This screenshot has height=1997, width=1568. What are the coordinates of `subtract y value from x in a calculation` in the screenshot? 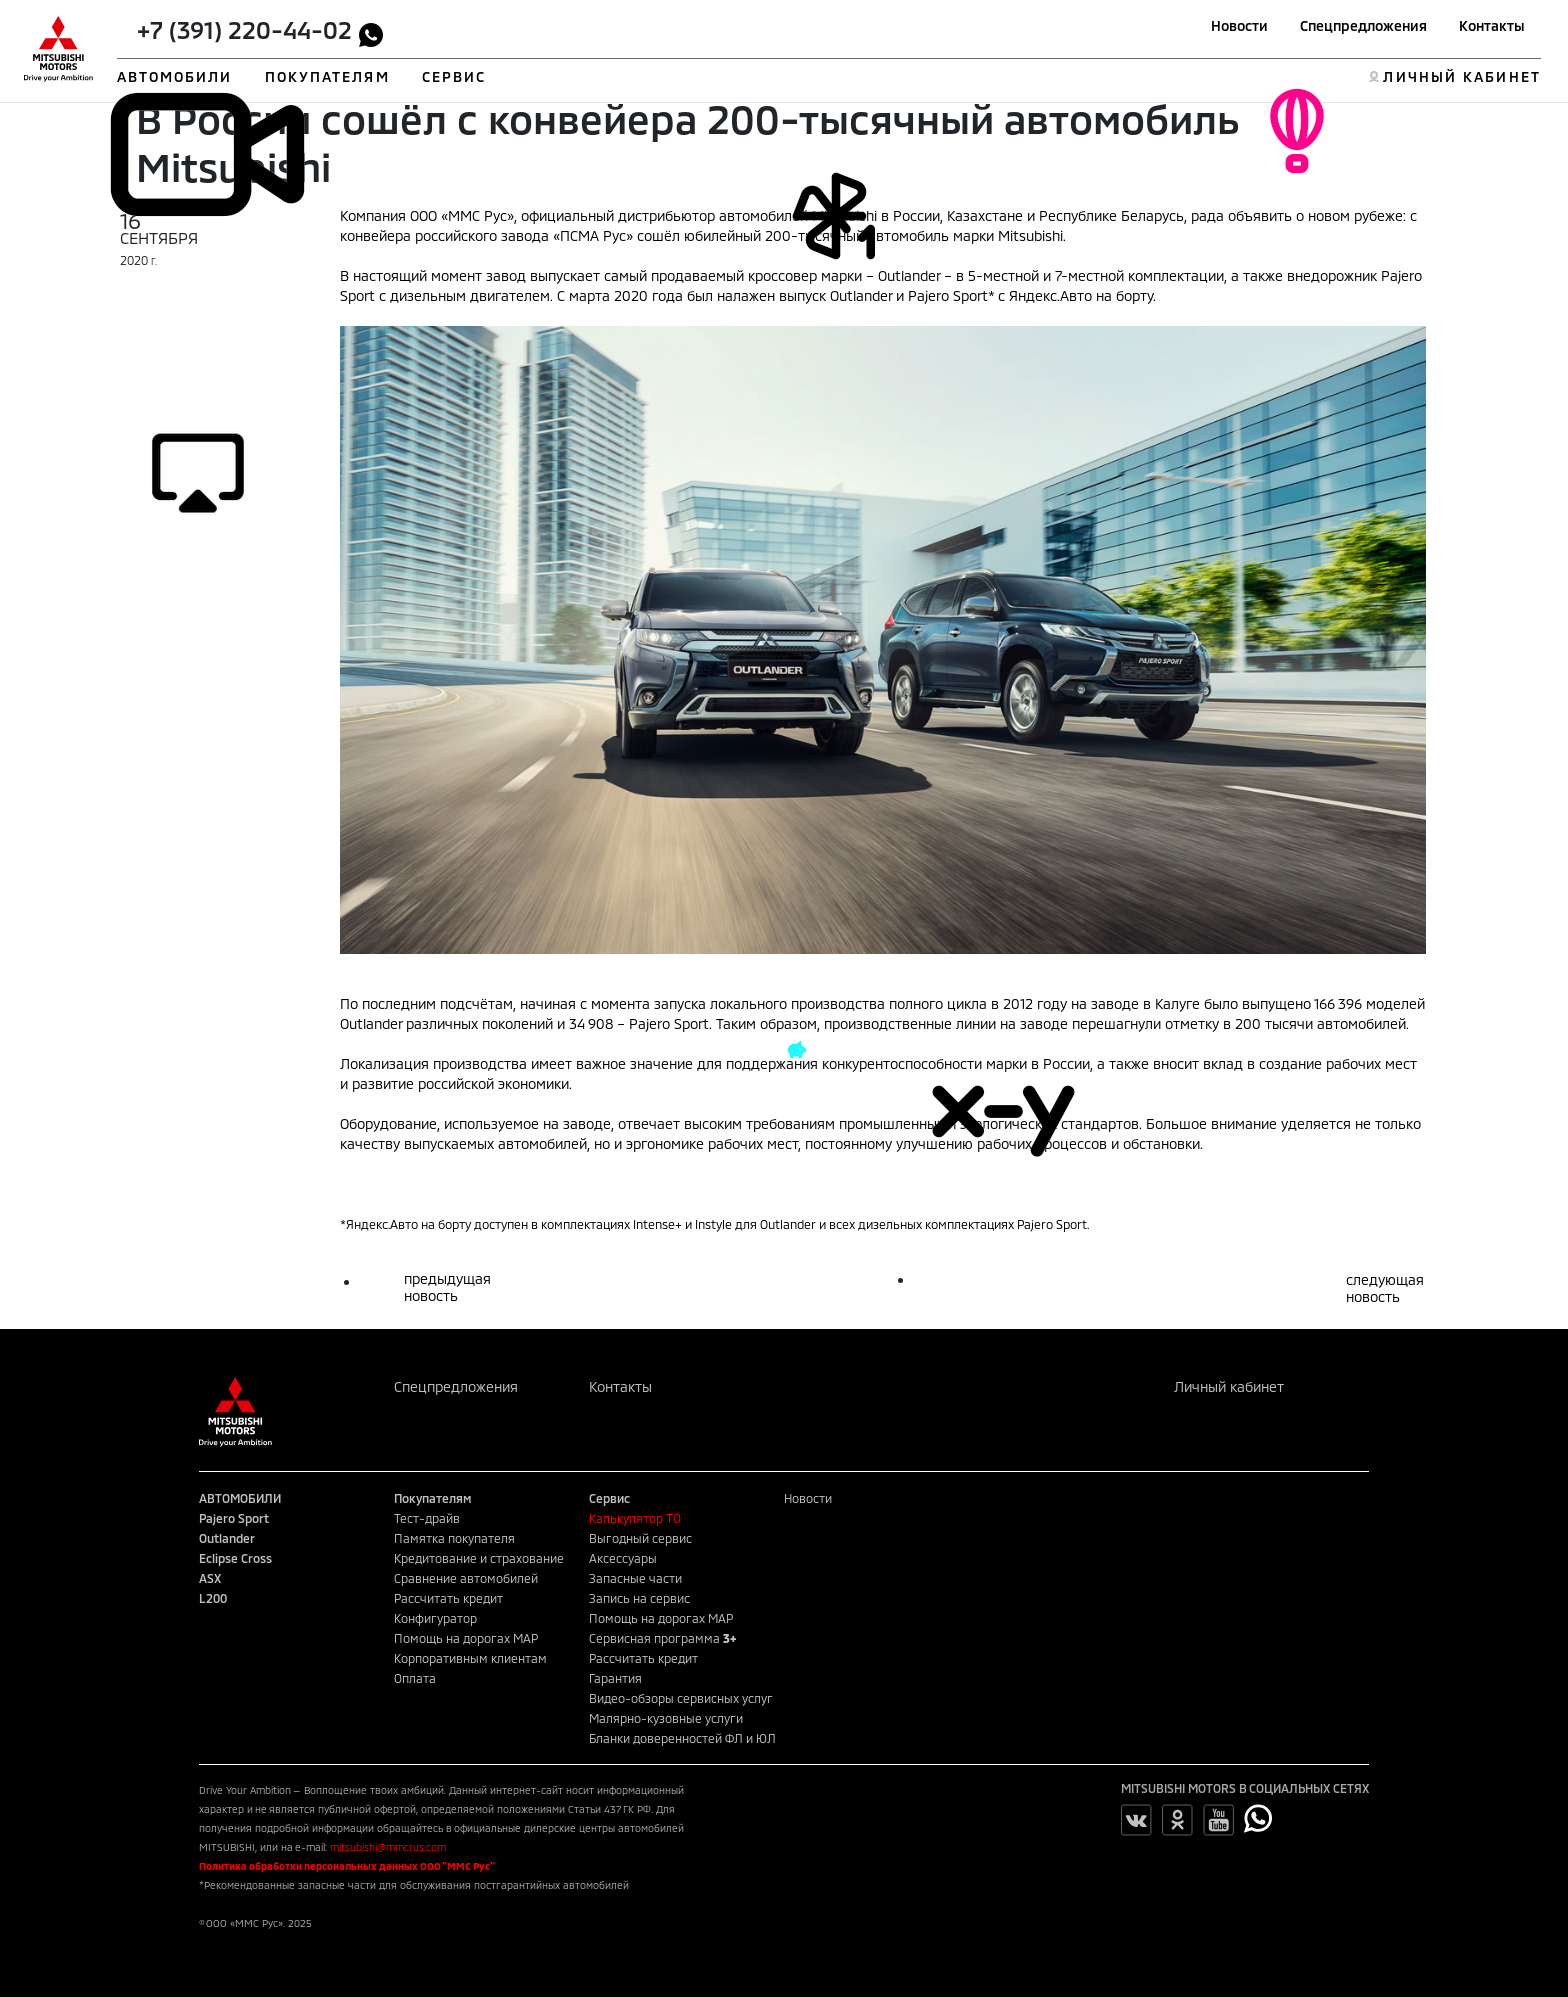 It's located at (1003, 1111).